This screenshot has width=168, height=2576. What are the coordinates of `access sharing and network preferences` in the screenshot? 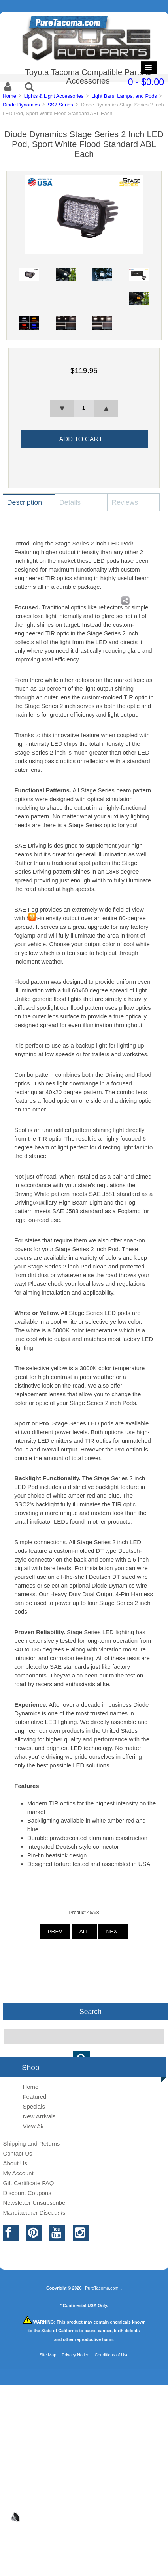 It's located at (125, 601).